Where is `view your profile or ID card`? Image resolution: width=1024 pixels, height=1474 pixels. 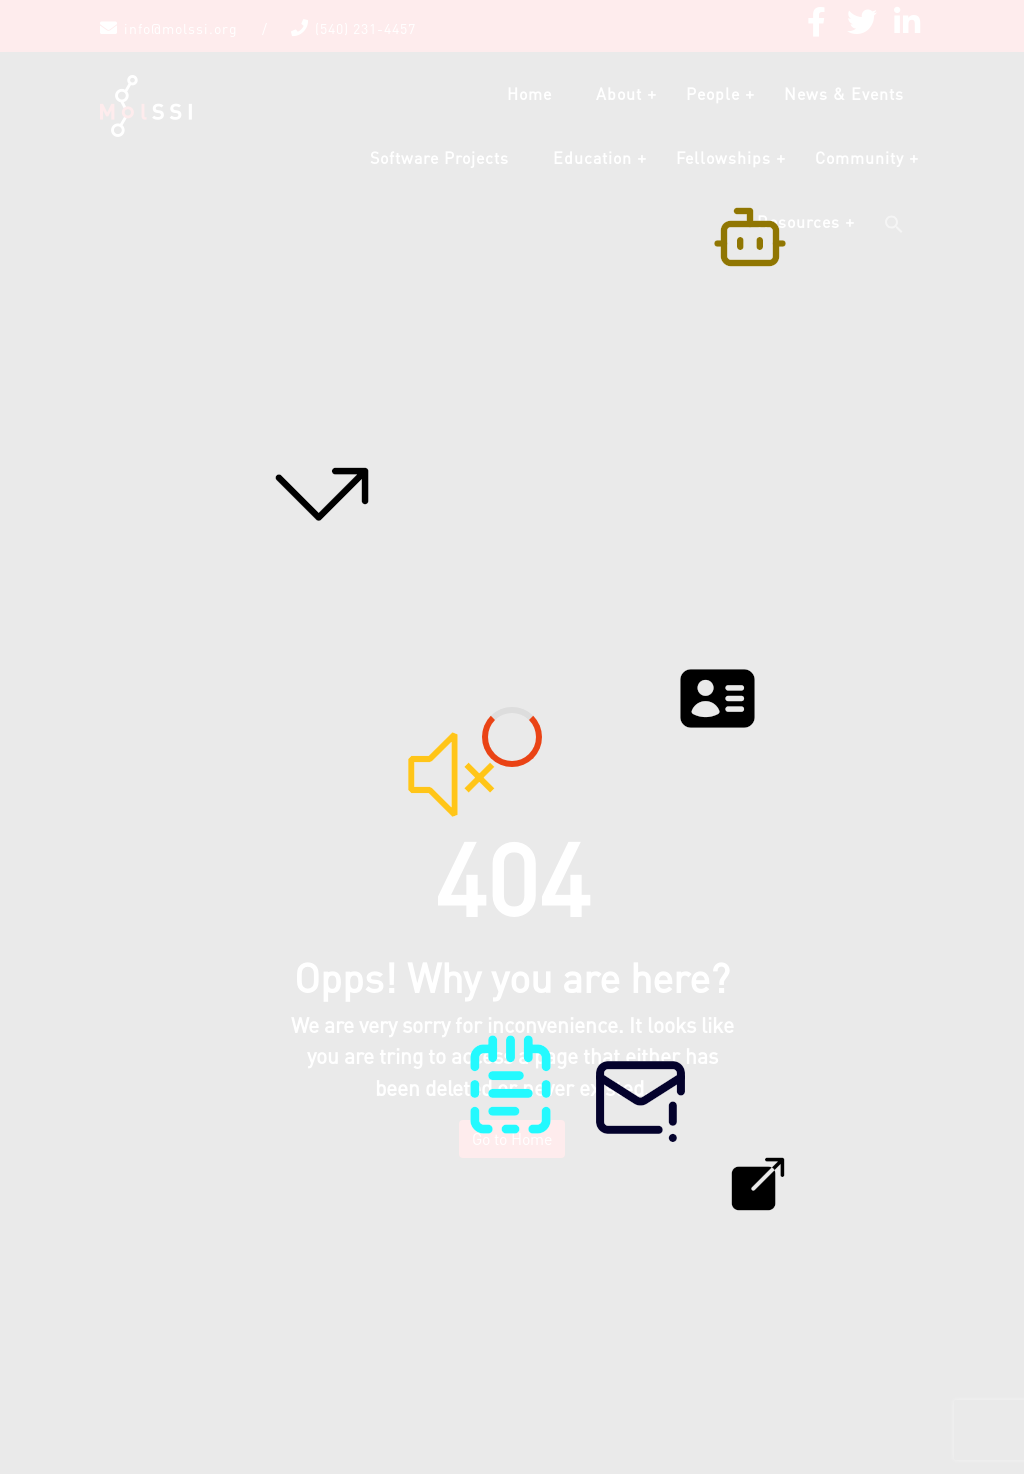 view your profile or ID card is located at coordinates (717, 698).